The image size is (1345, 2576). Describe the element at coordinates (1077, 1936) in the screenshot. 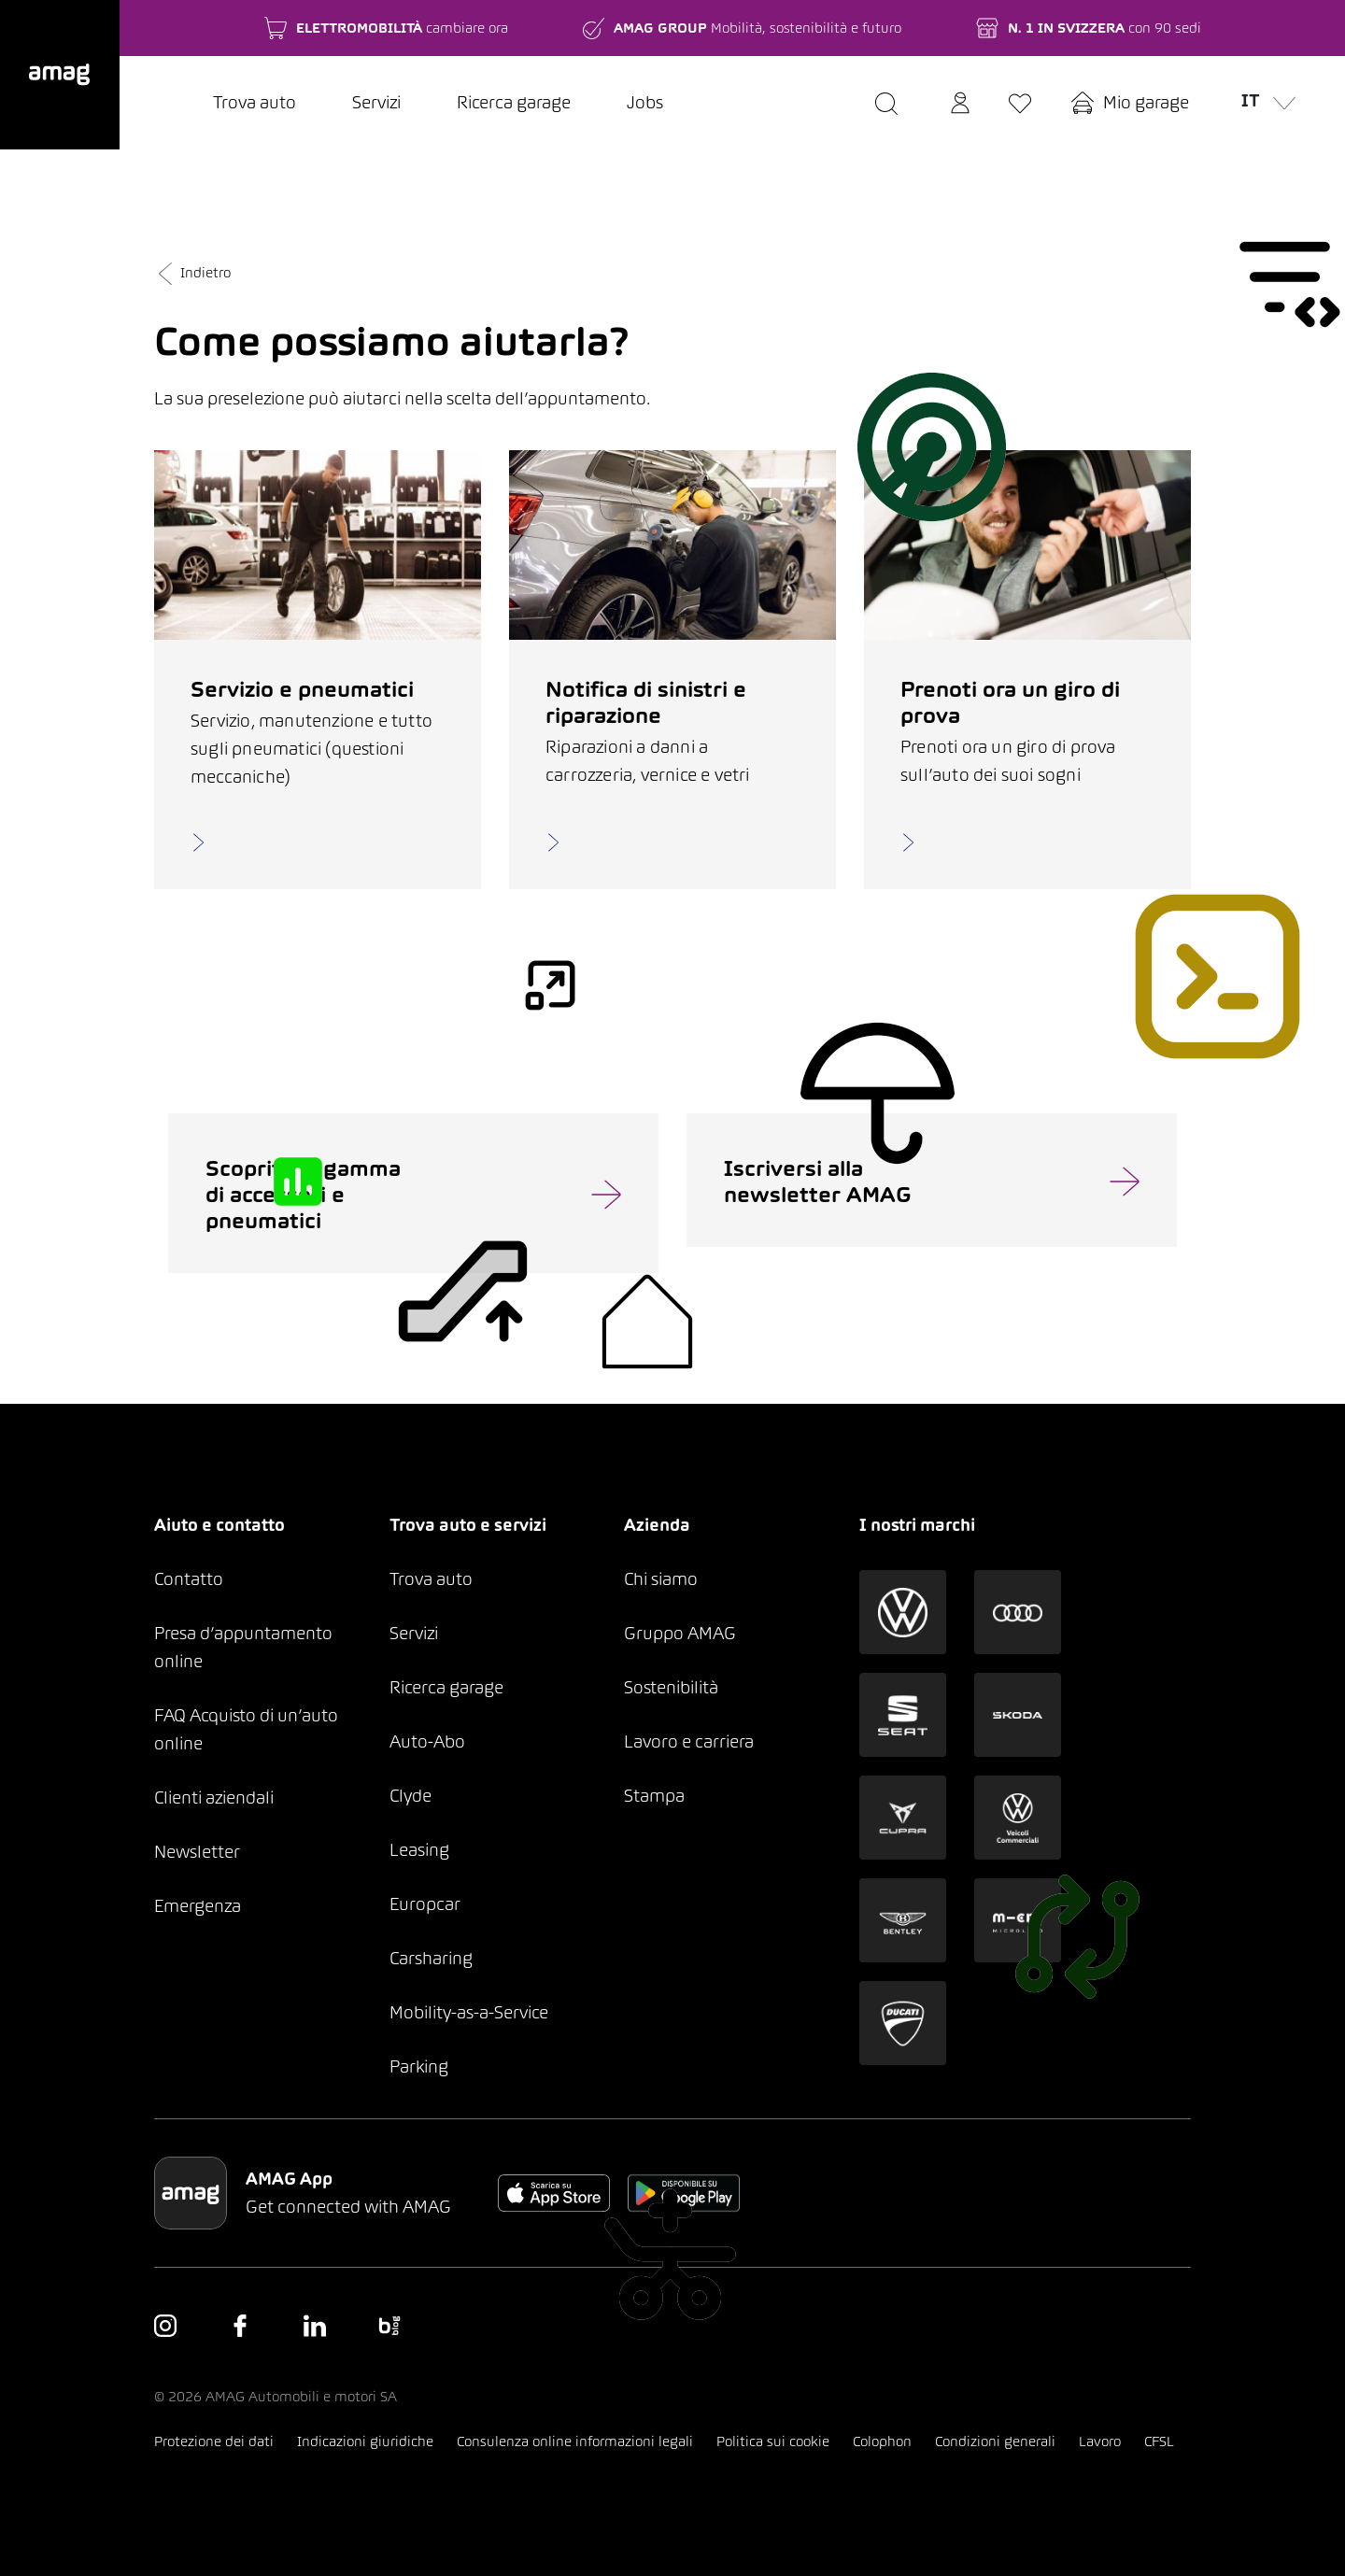

I see `swap or exchange items` at that location.